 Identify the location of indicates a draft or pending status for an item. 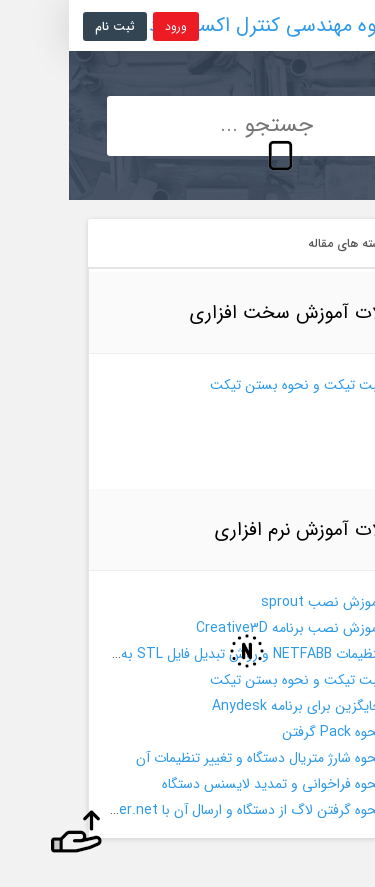
(247, 651).